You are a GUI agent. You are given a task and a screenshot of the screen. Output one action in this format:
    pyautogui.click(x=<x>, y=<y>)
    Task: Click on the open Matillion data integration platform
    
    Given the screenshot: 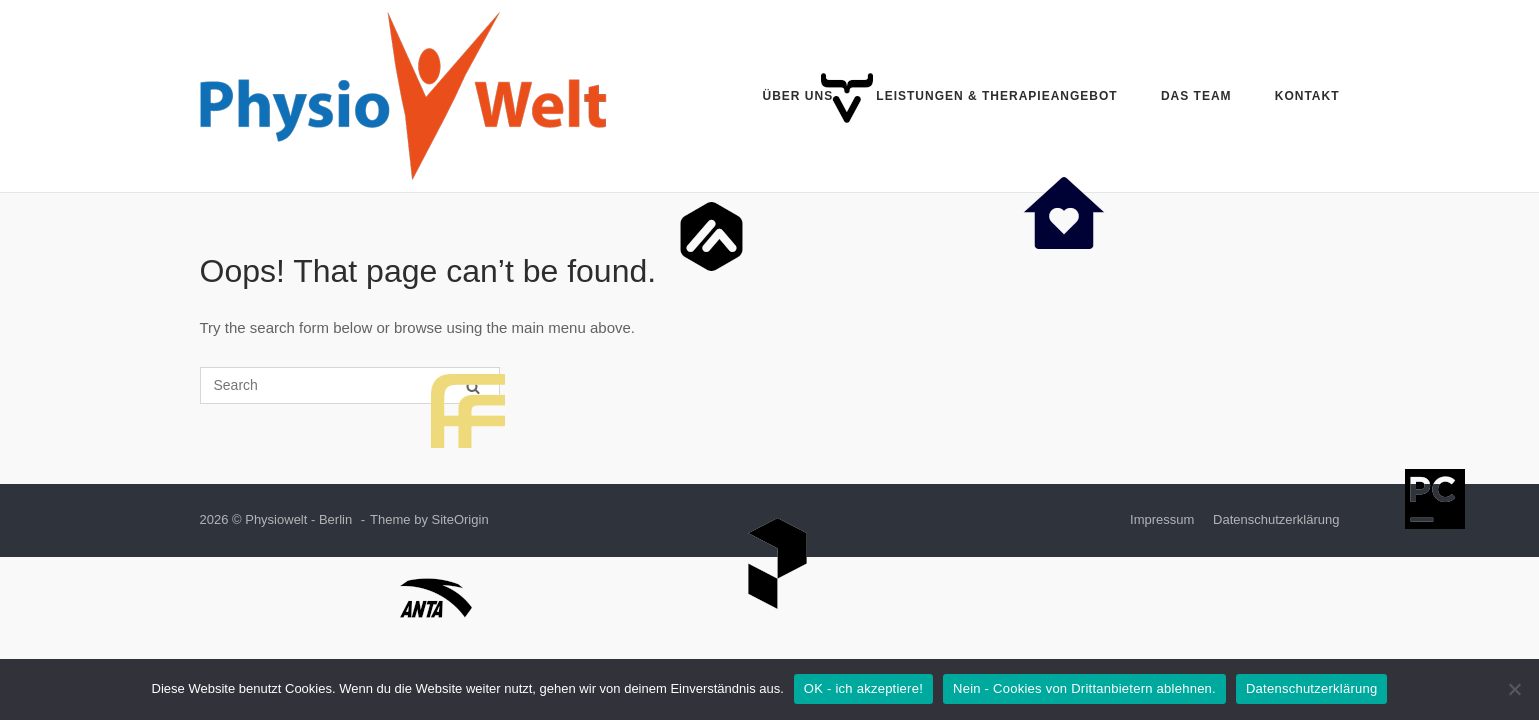 What is the action you would take?
    pyautogui.click(x=711, y=236)
    